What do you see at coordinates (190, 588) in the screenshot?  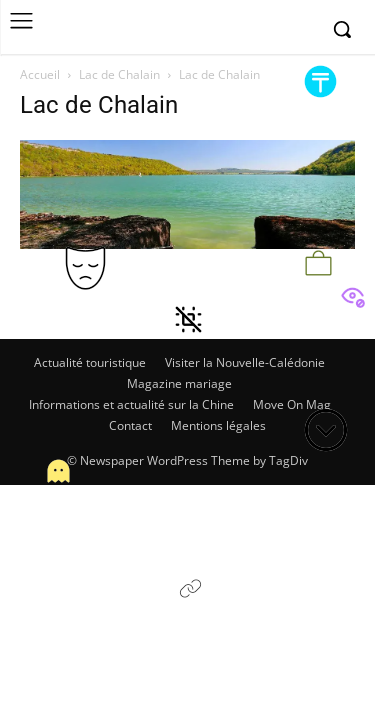 I see `copy or share a link` at bounding box center [190, 588].